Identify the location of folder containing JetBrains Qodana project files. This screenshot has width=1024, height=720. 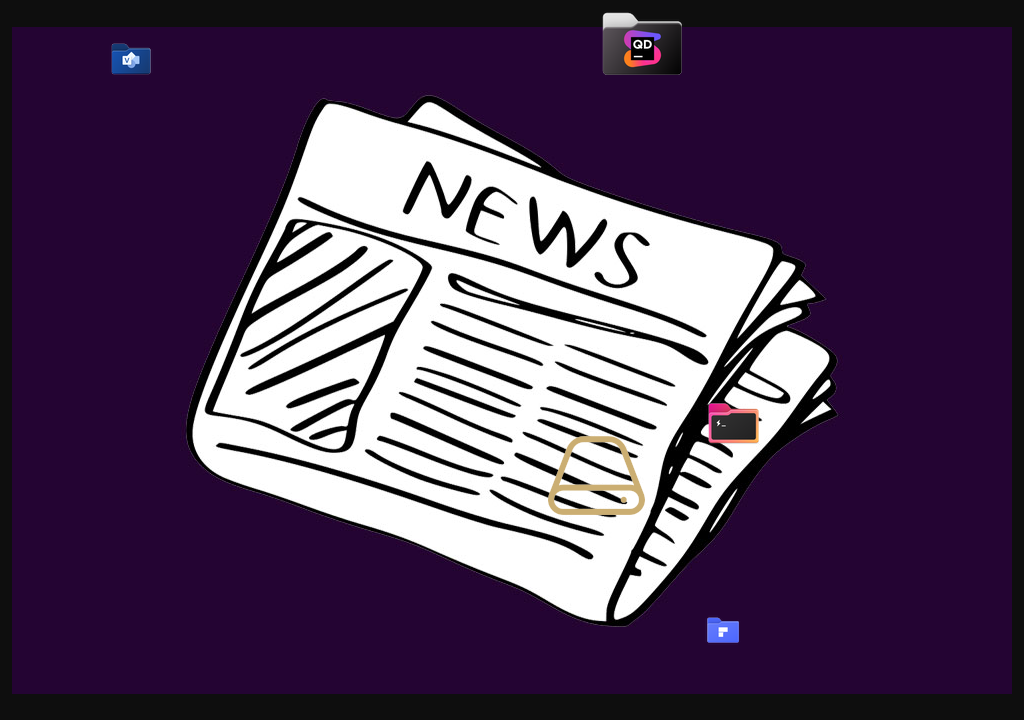
(642, 46).